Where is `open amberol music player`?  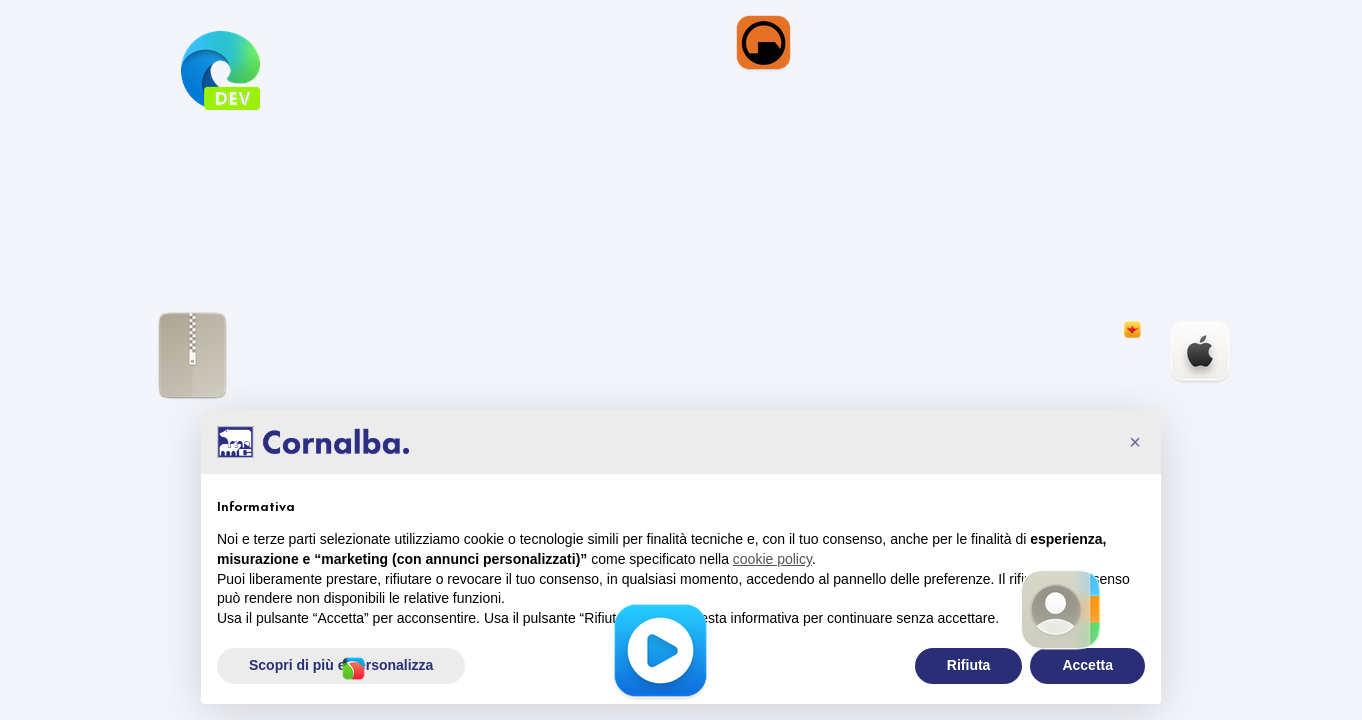
open amberol music player is located at coordinates (660, 650).